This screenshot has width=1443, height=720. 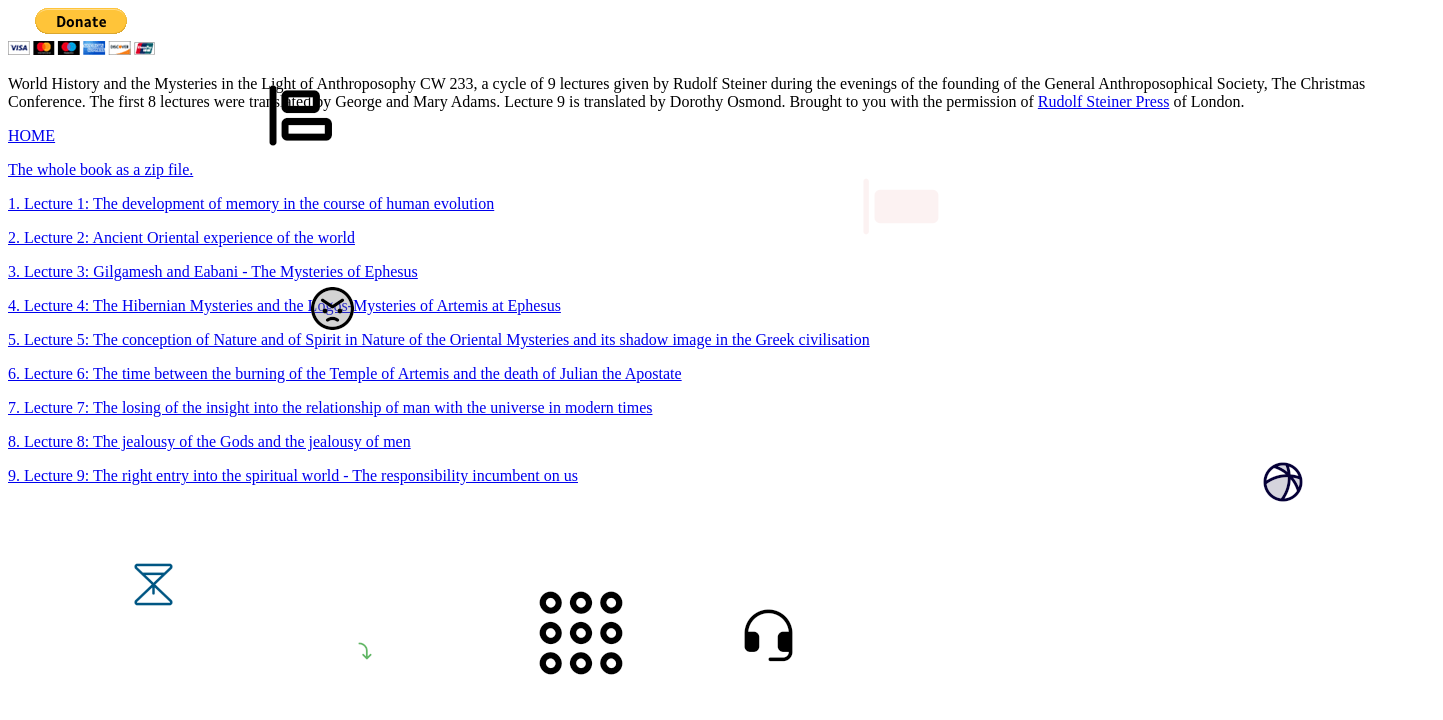 I want to click on react with anger to a post or message, so click(x=332, y=308).